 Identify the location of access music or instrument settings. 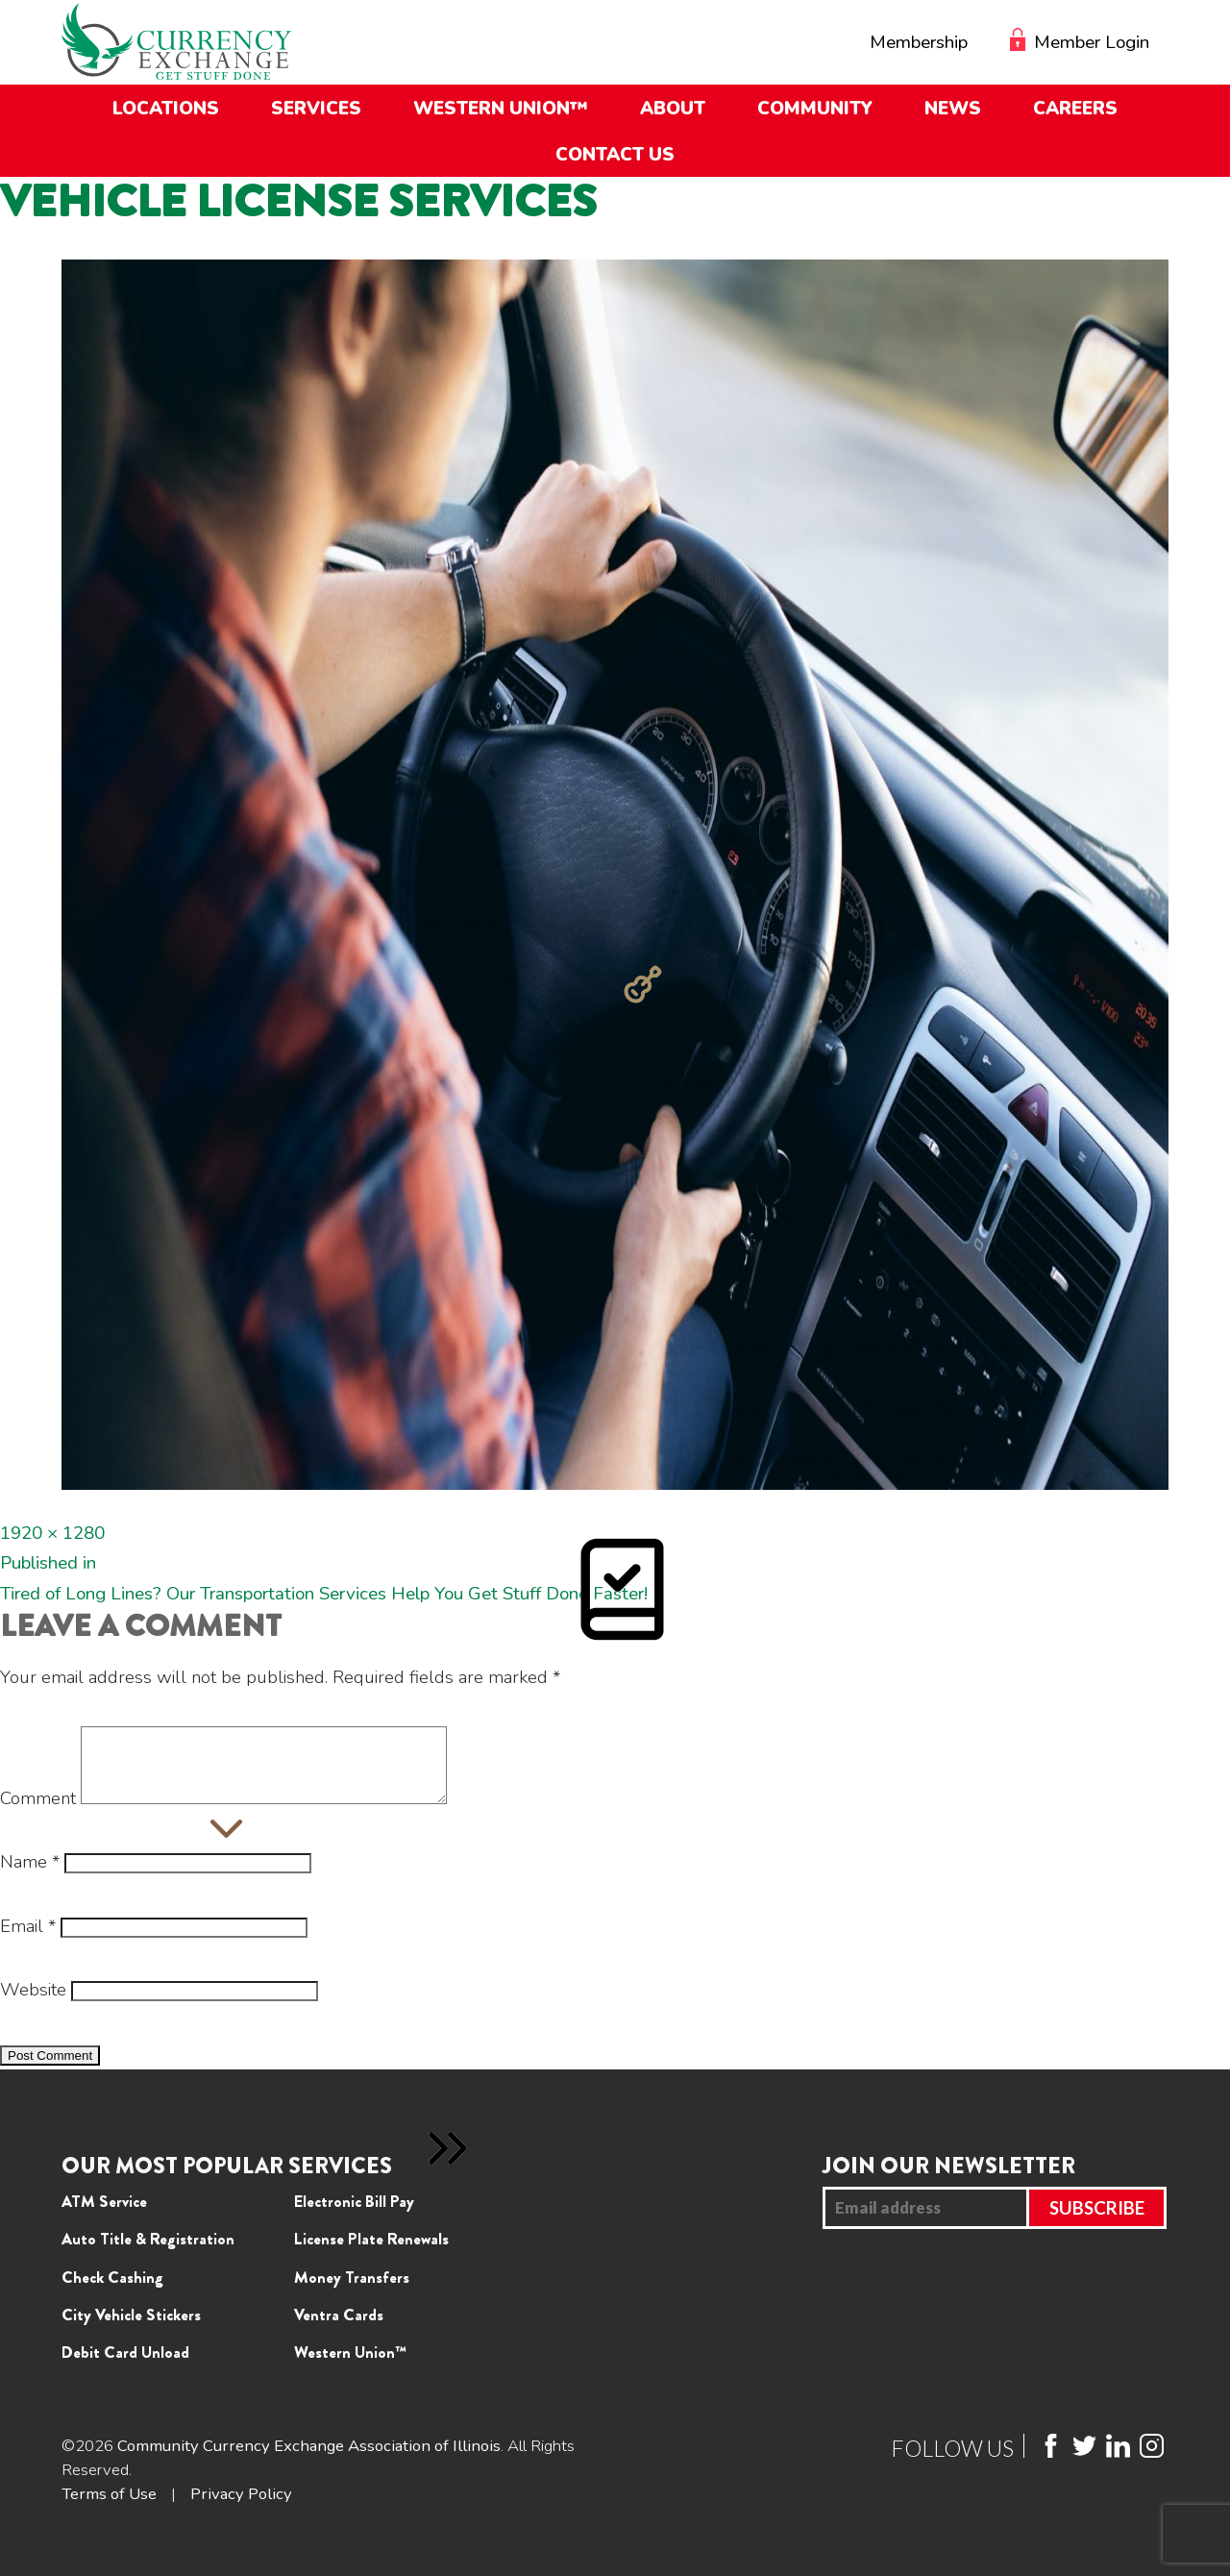
(643, 984).